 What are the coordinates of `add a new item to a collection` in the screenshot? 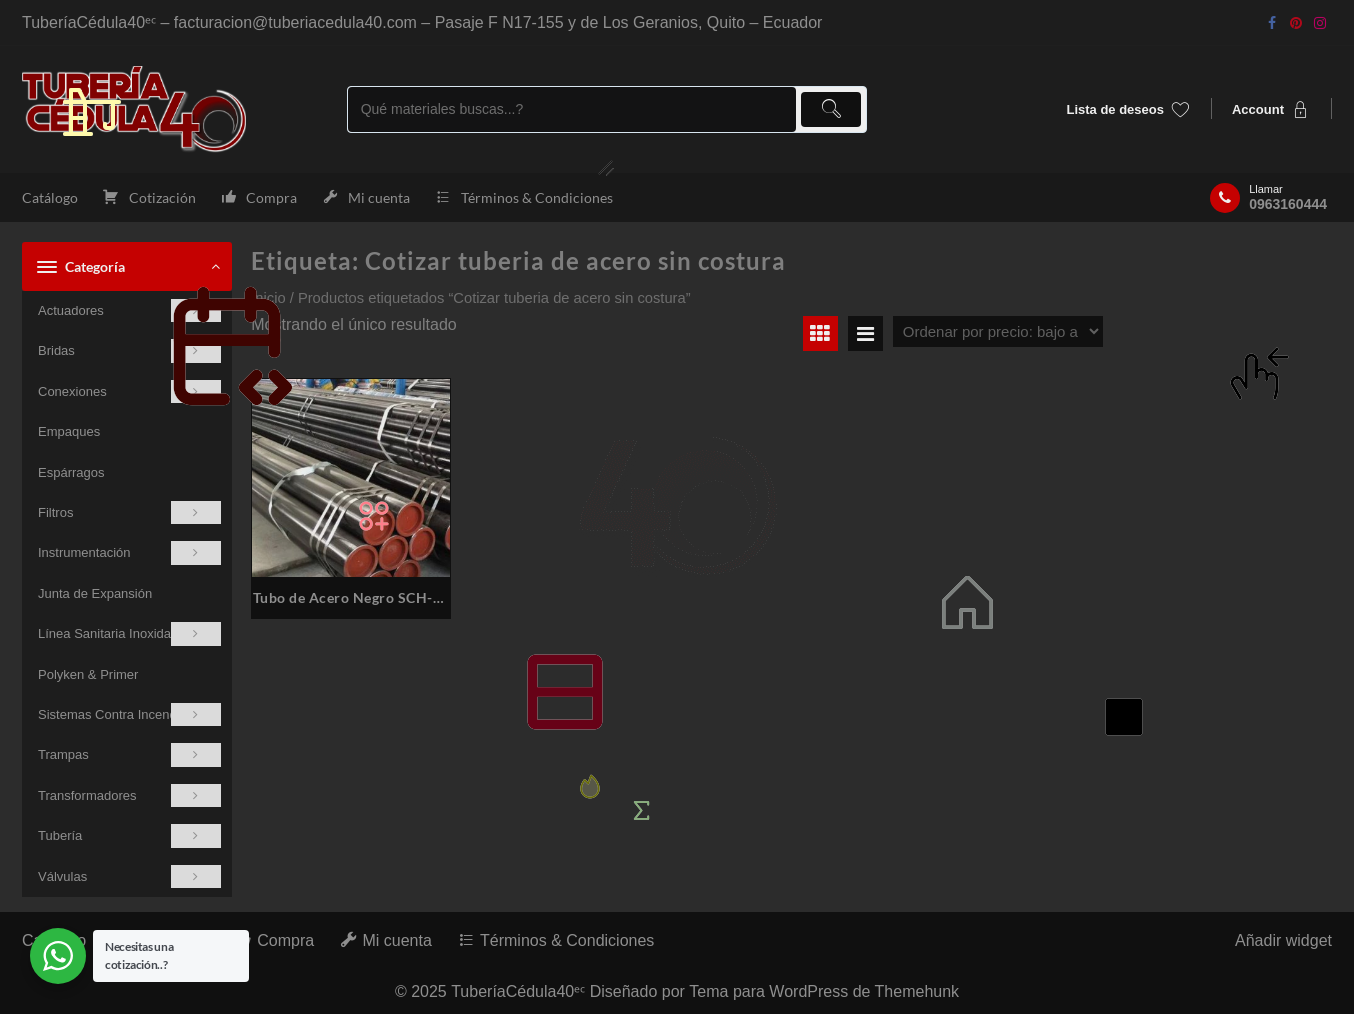 It's located at (374, 516).